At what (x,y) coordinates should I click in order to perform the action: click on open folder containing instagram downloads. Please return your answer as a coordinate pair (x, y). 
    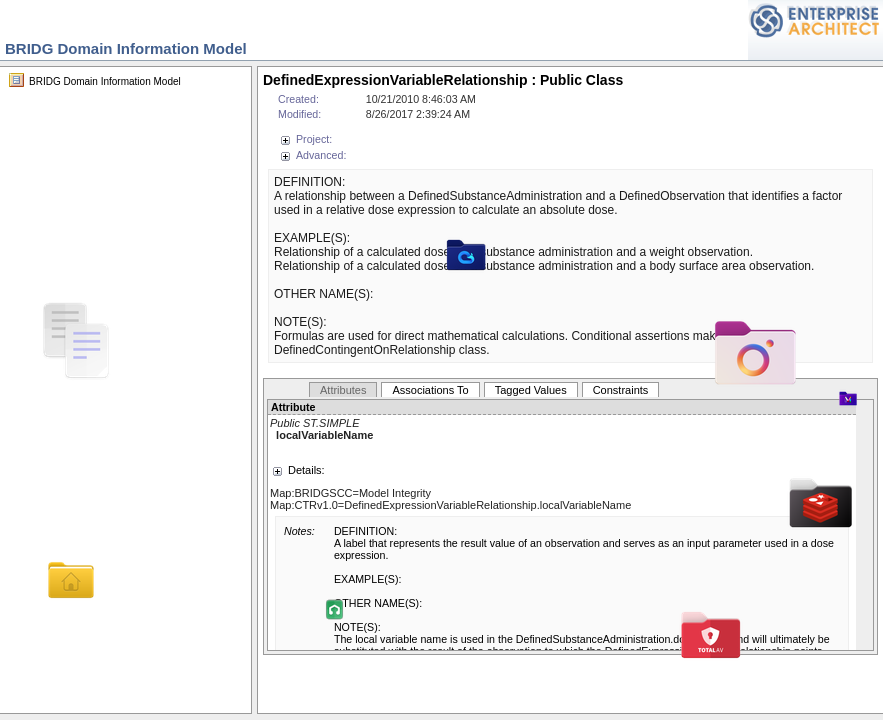
    Looking at the image, I should click on (755, 355).